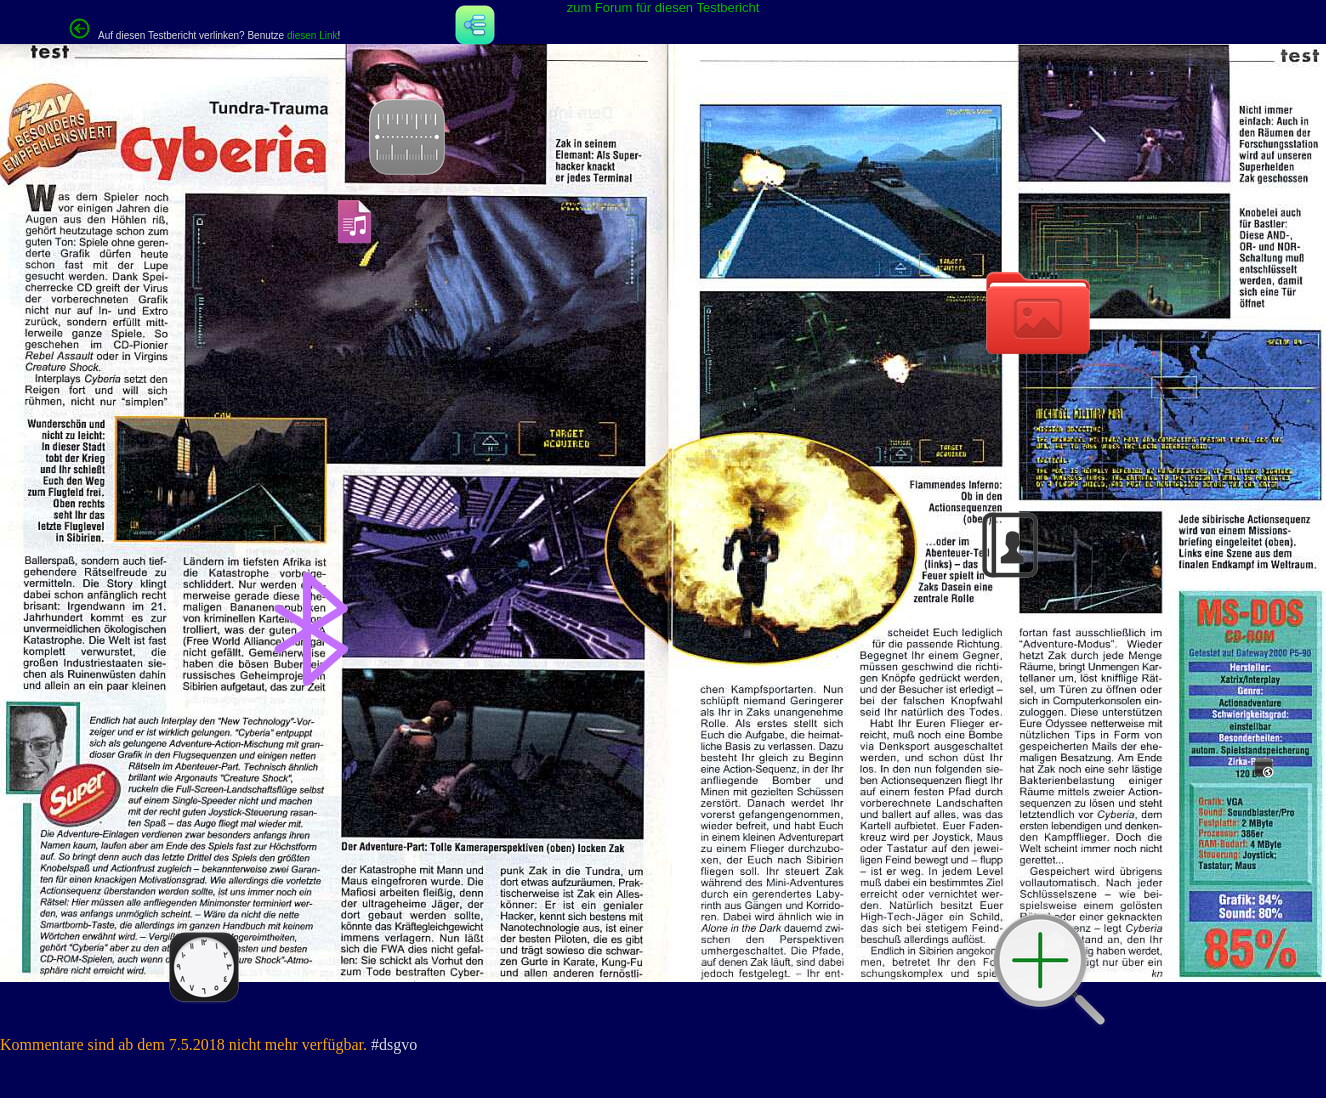  Describe the element at coordinates (204, 967) in the screenshot. I see `open the clock app` at that location.